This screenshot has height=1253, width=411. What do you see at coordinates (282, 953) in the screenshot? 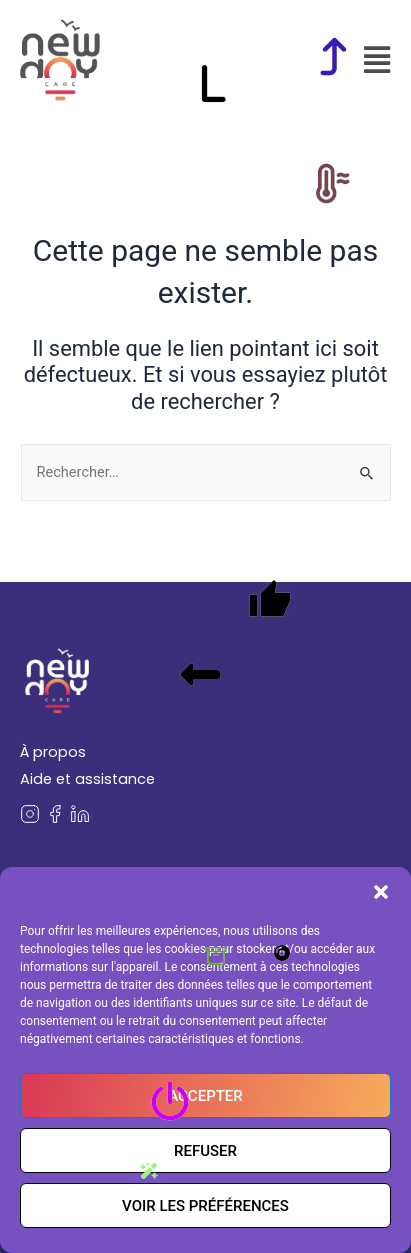
I see `access music or audio library` at bounding box center [282, 953].